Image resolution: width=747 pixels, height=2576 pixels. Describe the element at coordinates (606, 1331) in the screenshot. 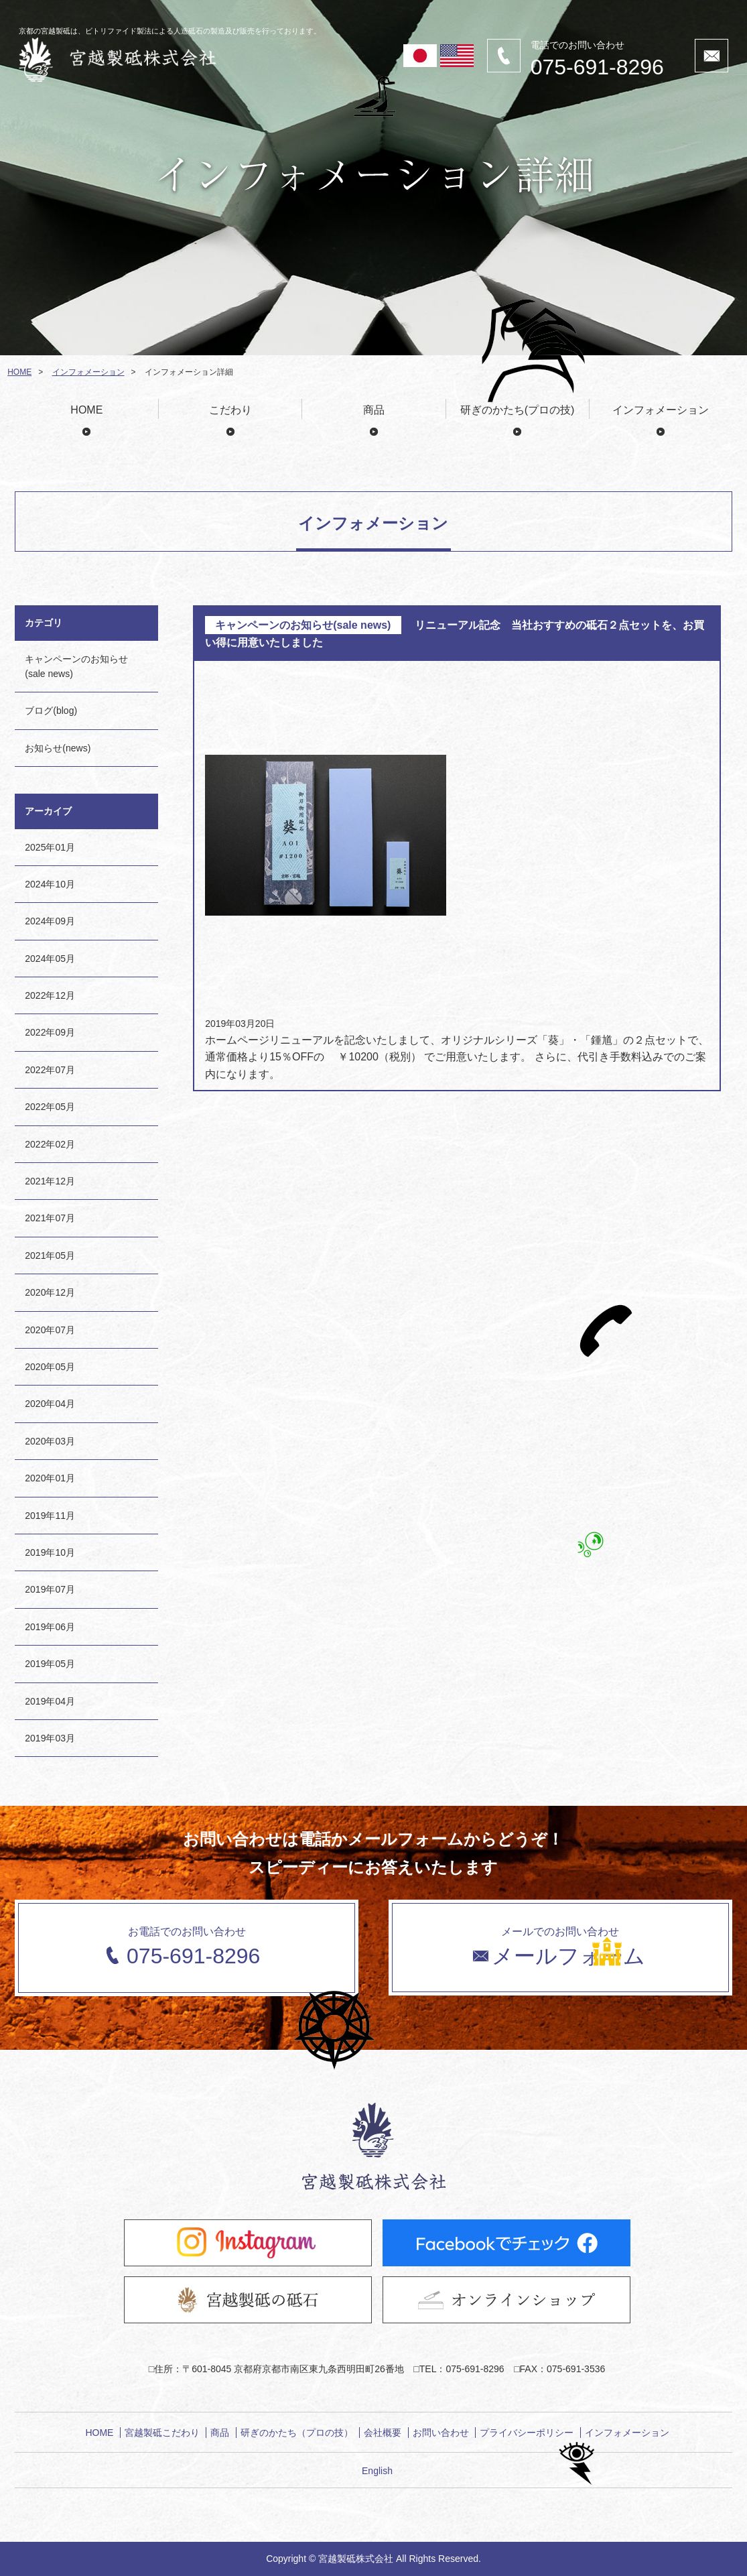

I see `make a phone call` at that location.